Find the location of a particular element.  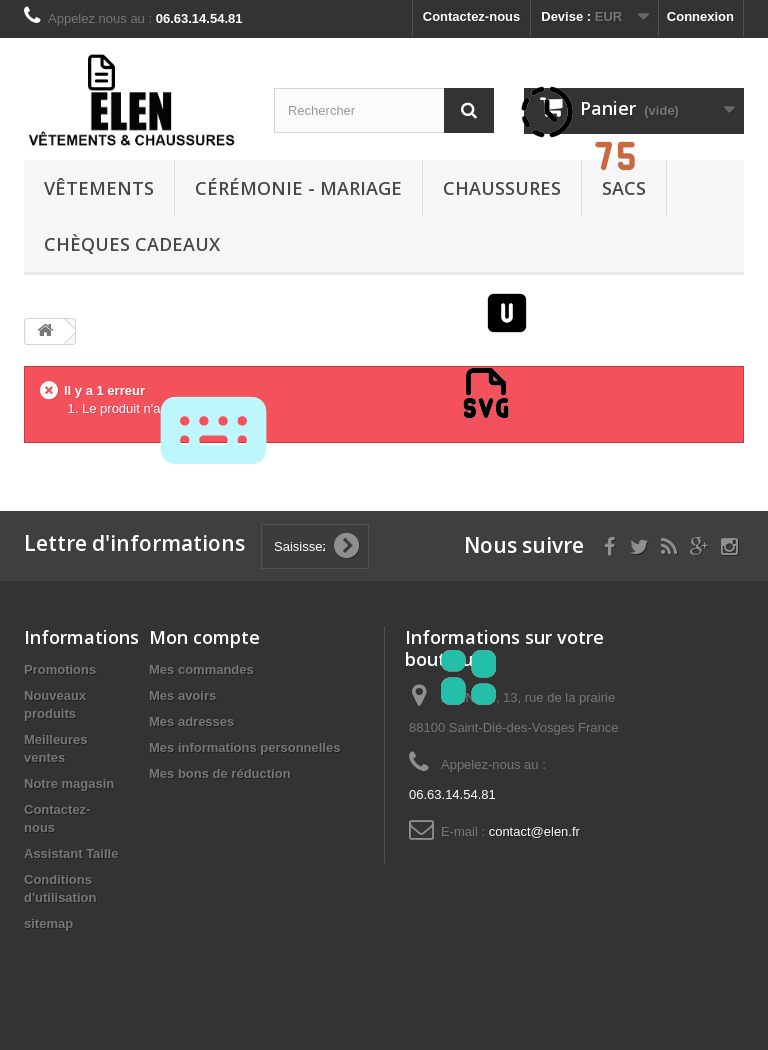

indicates an SVG file type is located at coordinates (486, 393).